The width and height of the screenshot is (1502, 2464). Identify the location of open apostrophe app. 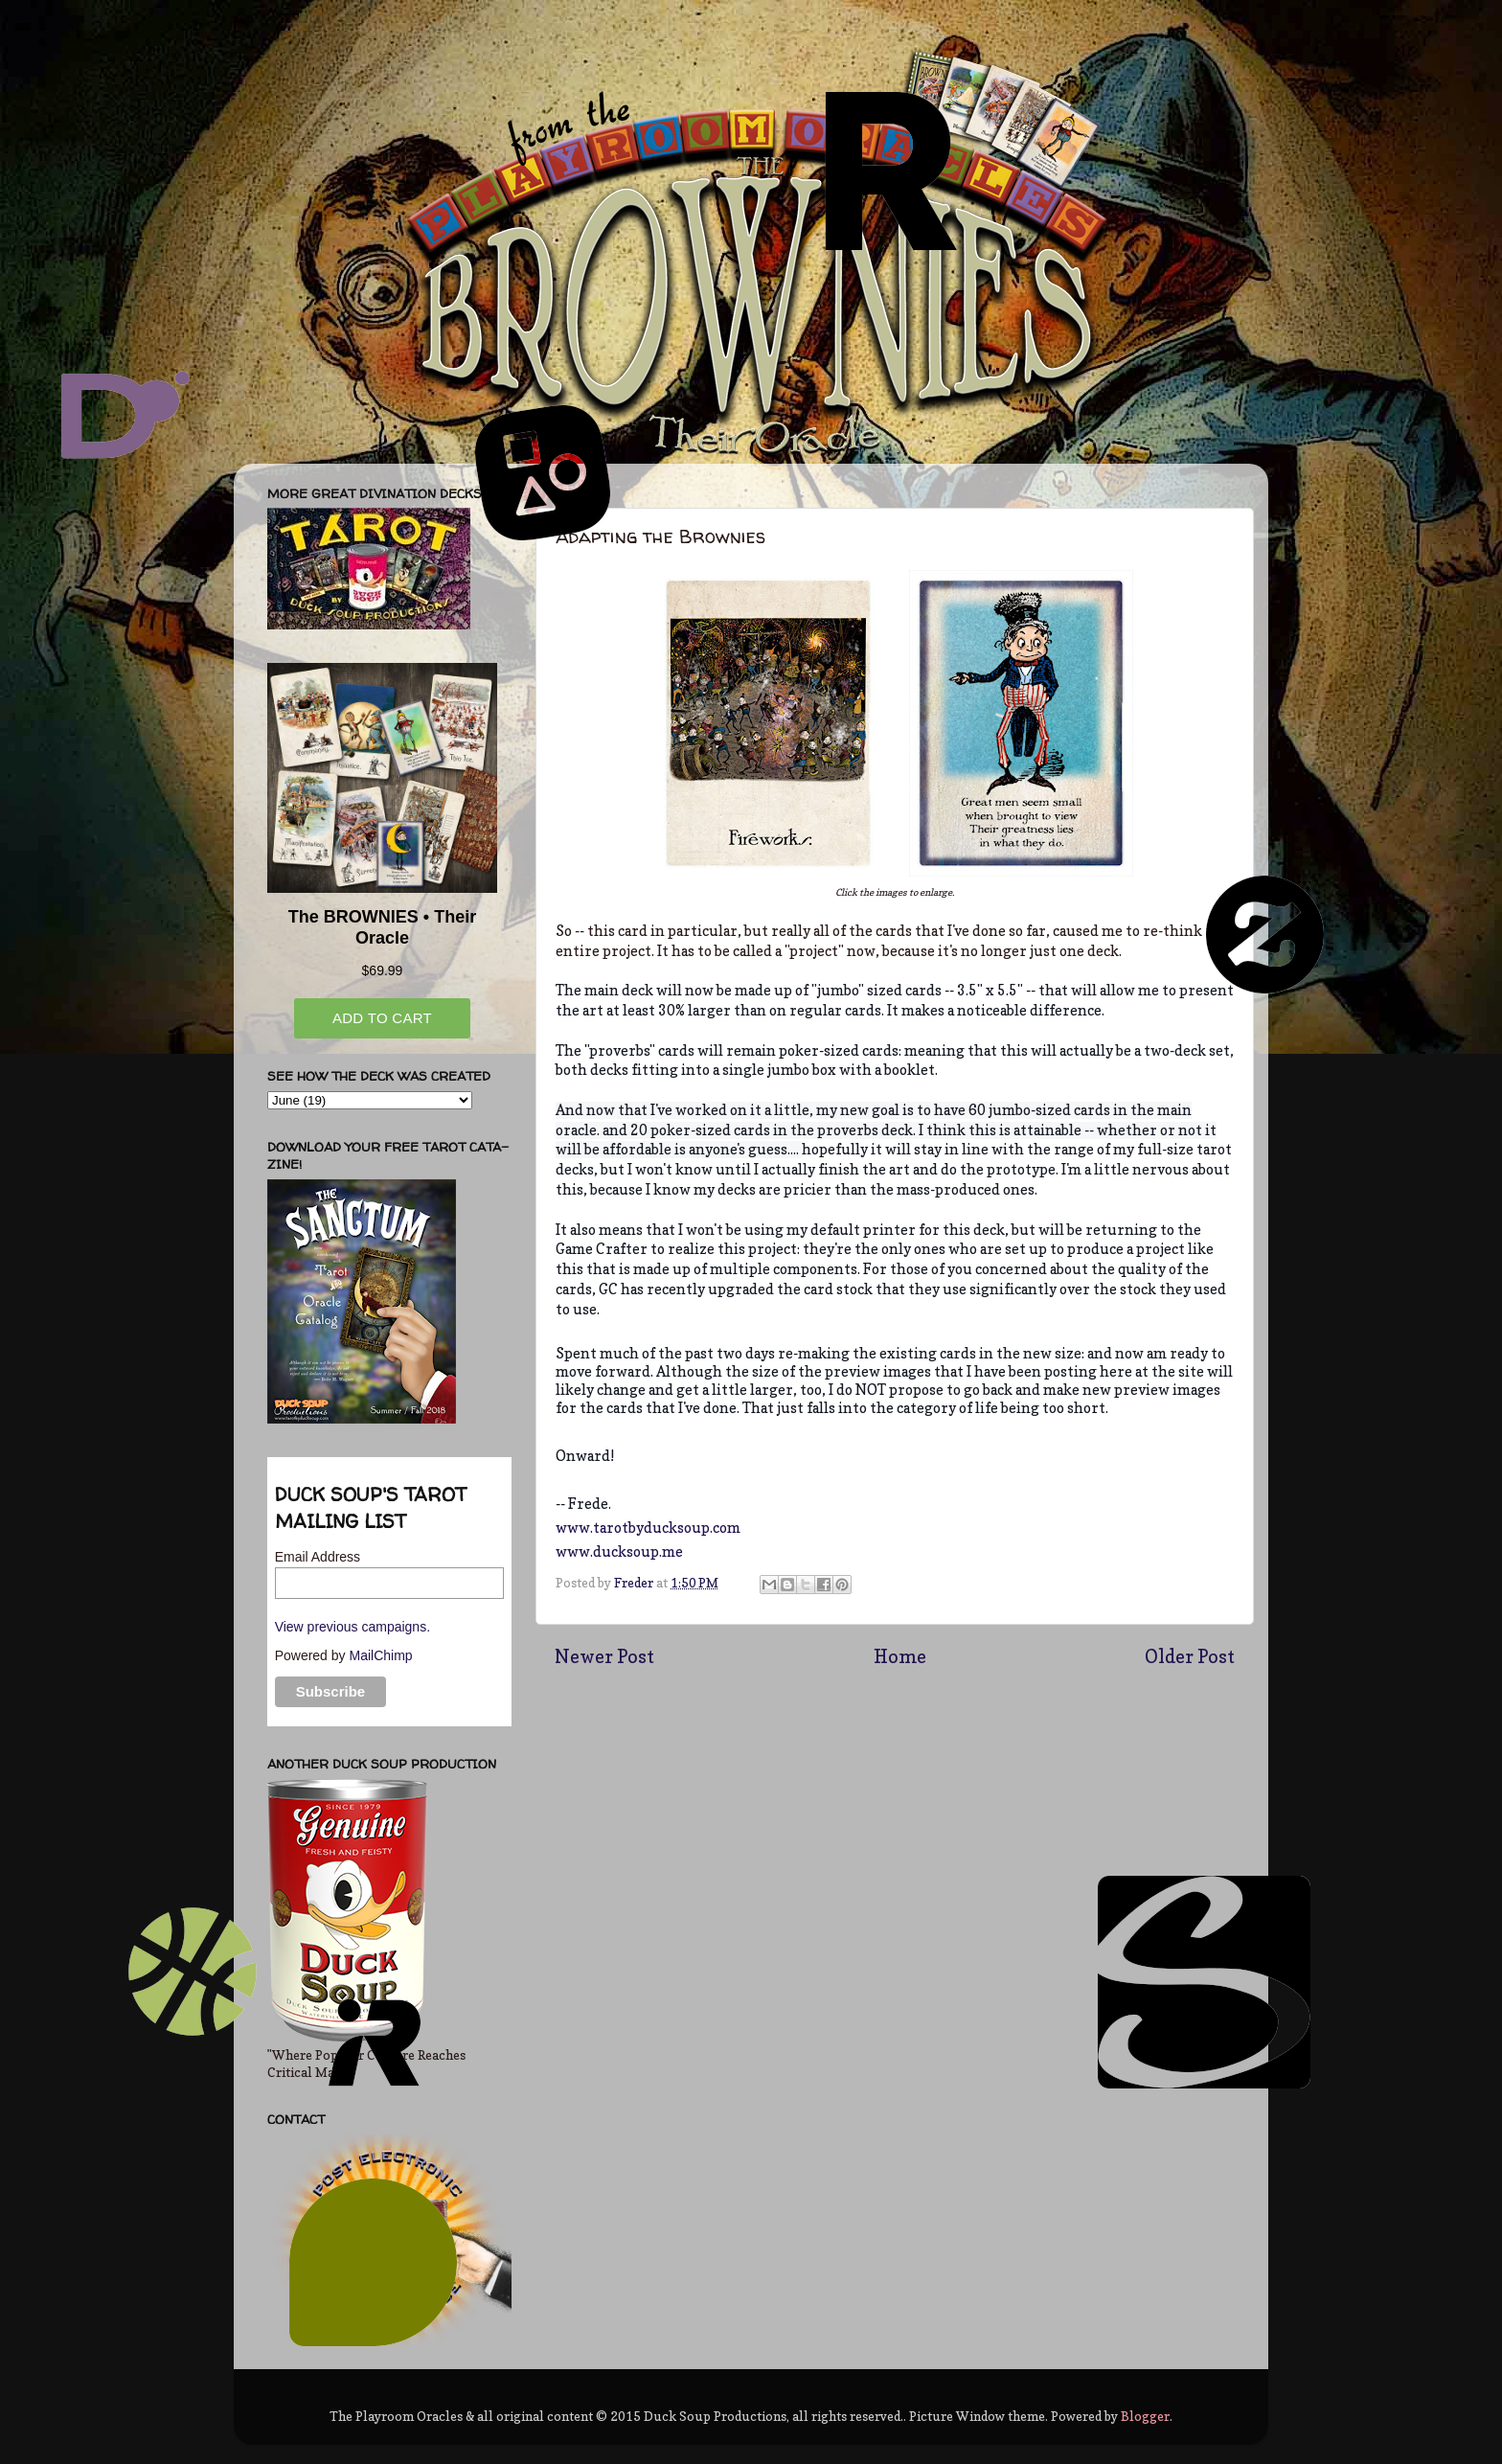
(542, 472).